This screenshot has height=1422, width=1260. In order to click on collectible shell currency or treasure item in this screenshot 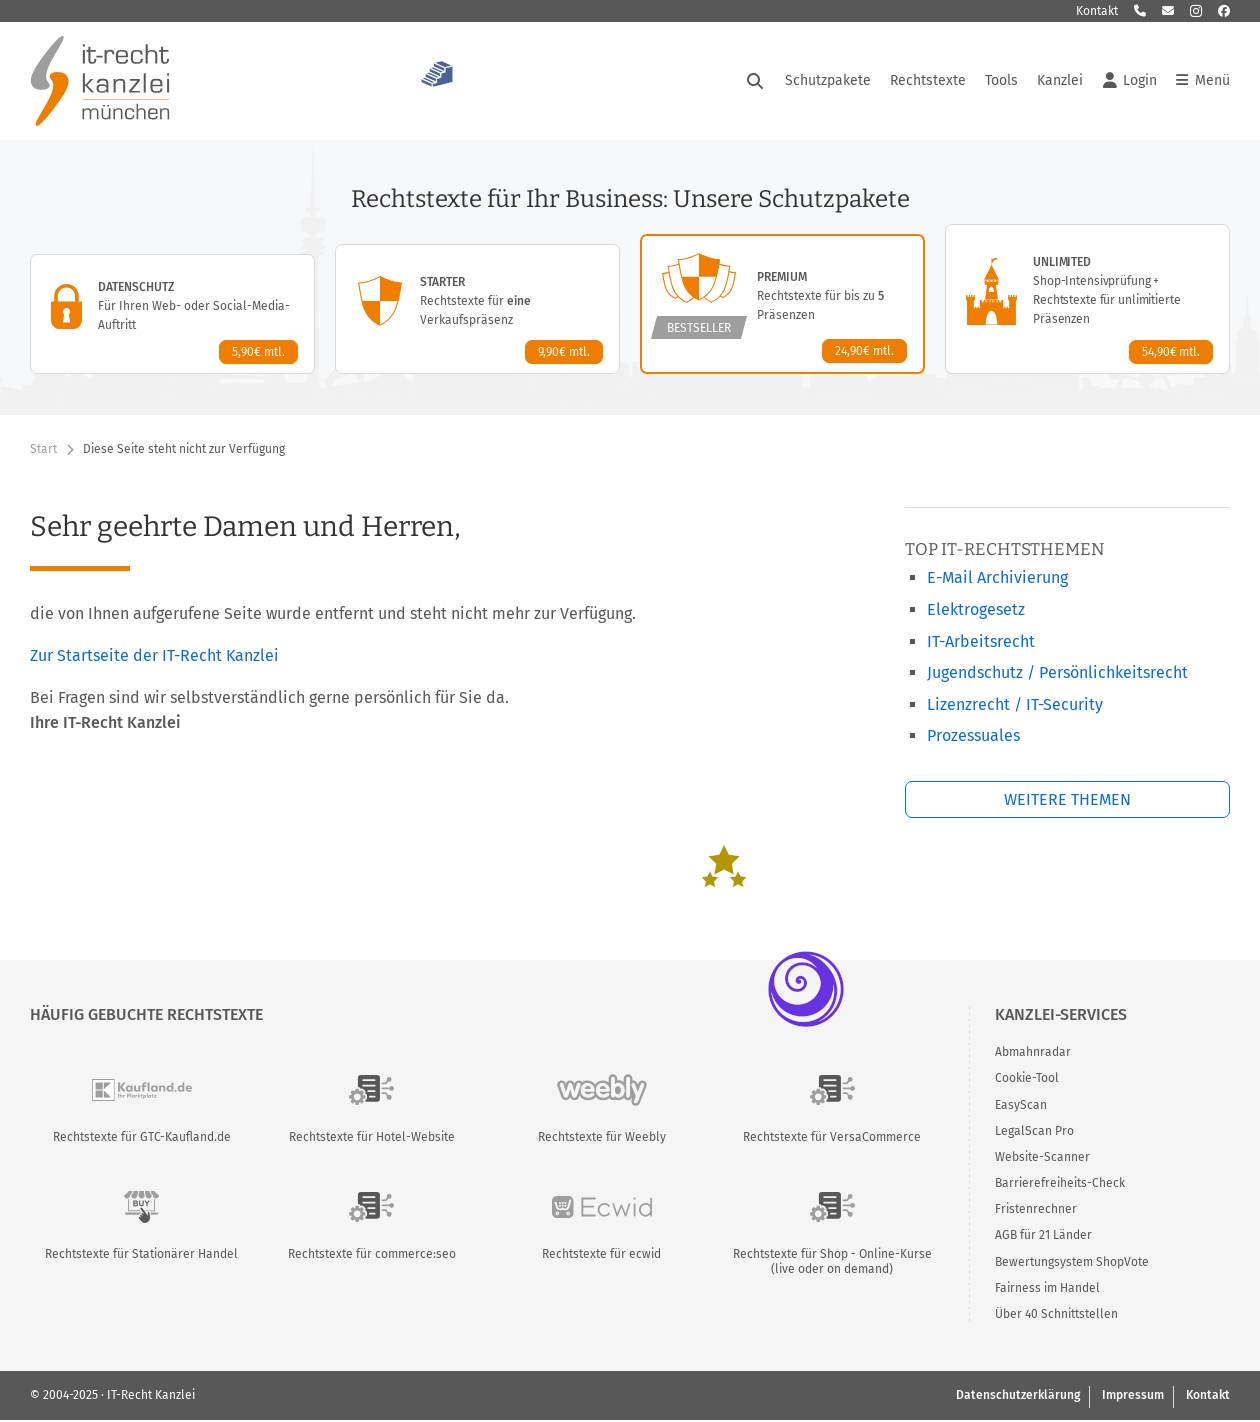, I will do `click(806, 989)`.